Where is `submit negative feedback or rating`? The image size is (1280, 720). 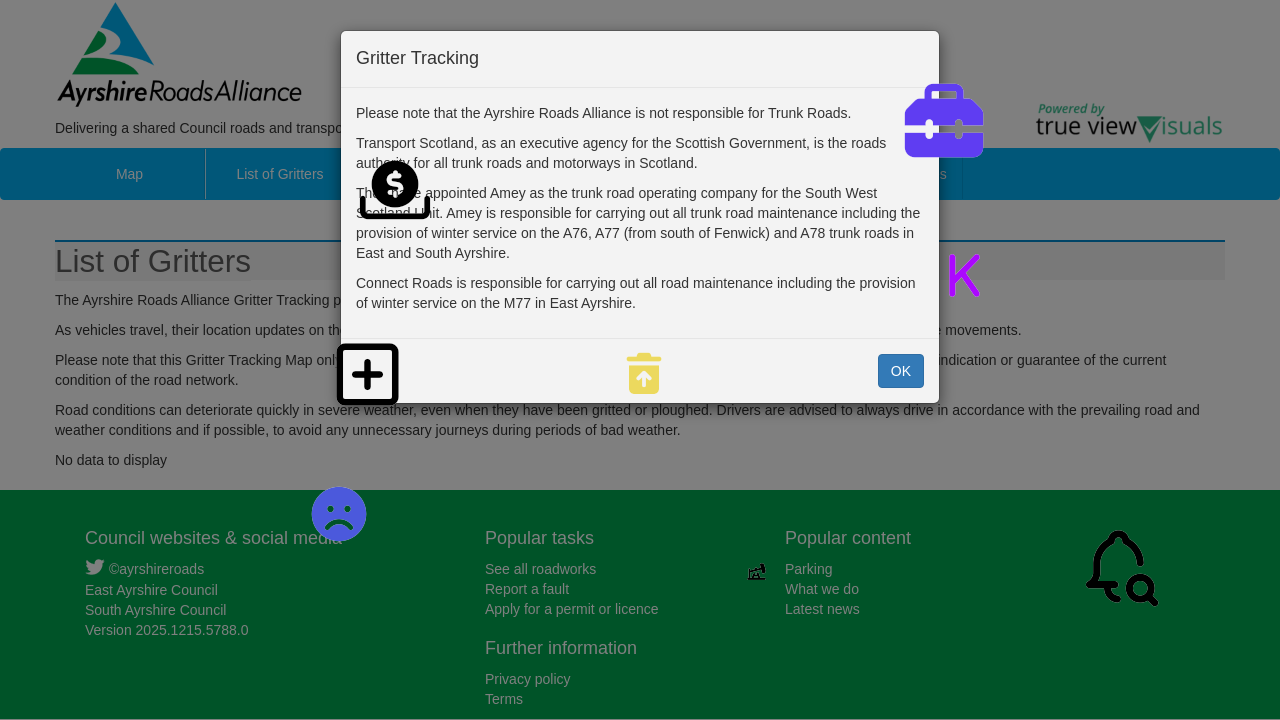
submit negative feedback or rating is located at coordinates (339, 514).